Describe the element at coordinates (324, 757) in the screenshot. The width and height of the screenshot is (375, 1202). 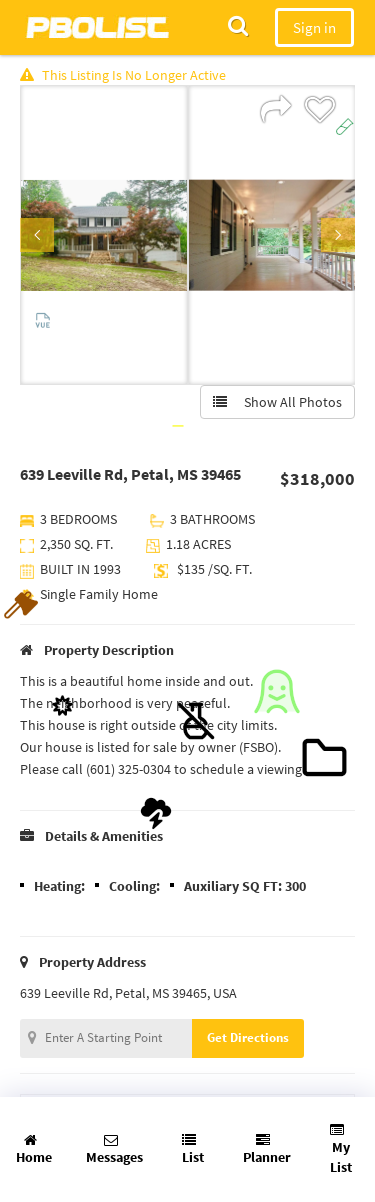
I see `open file folder` at that location.